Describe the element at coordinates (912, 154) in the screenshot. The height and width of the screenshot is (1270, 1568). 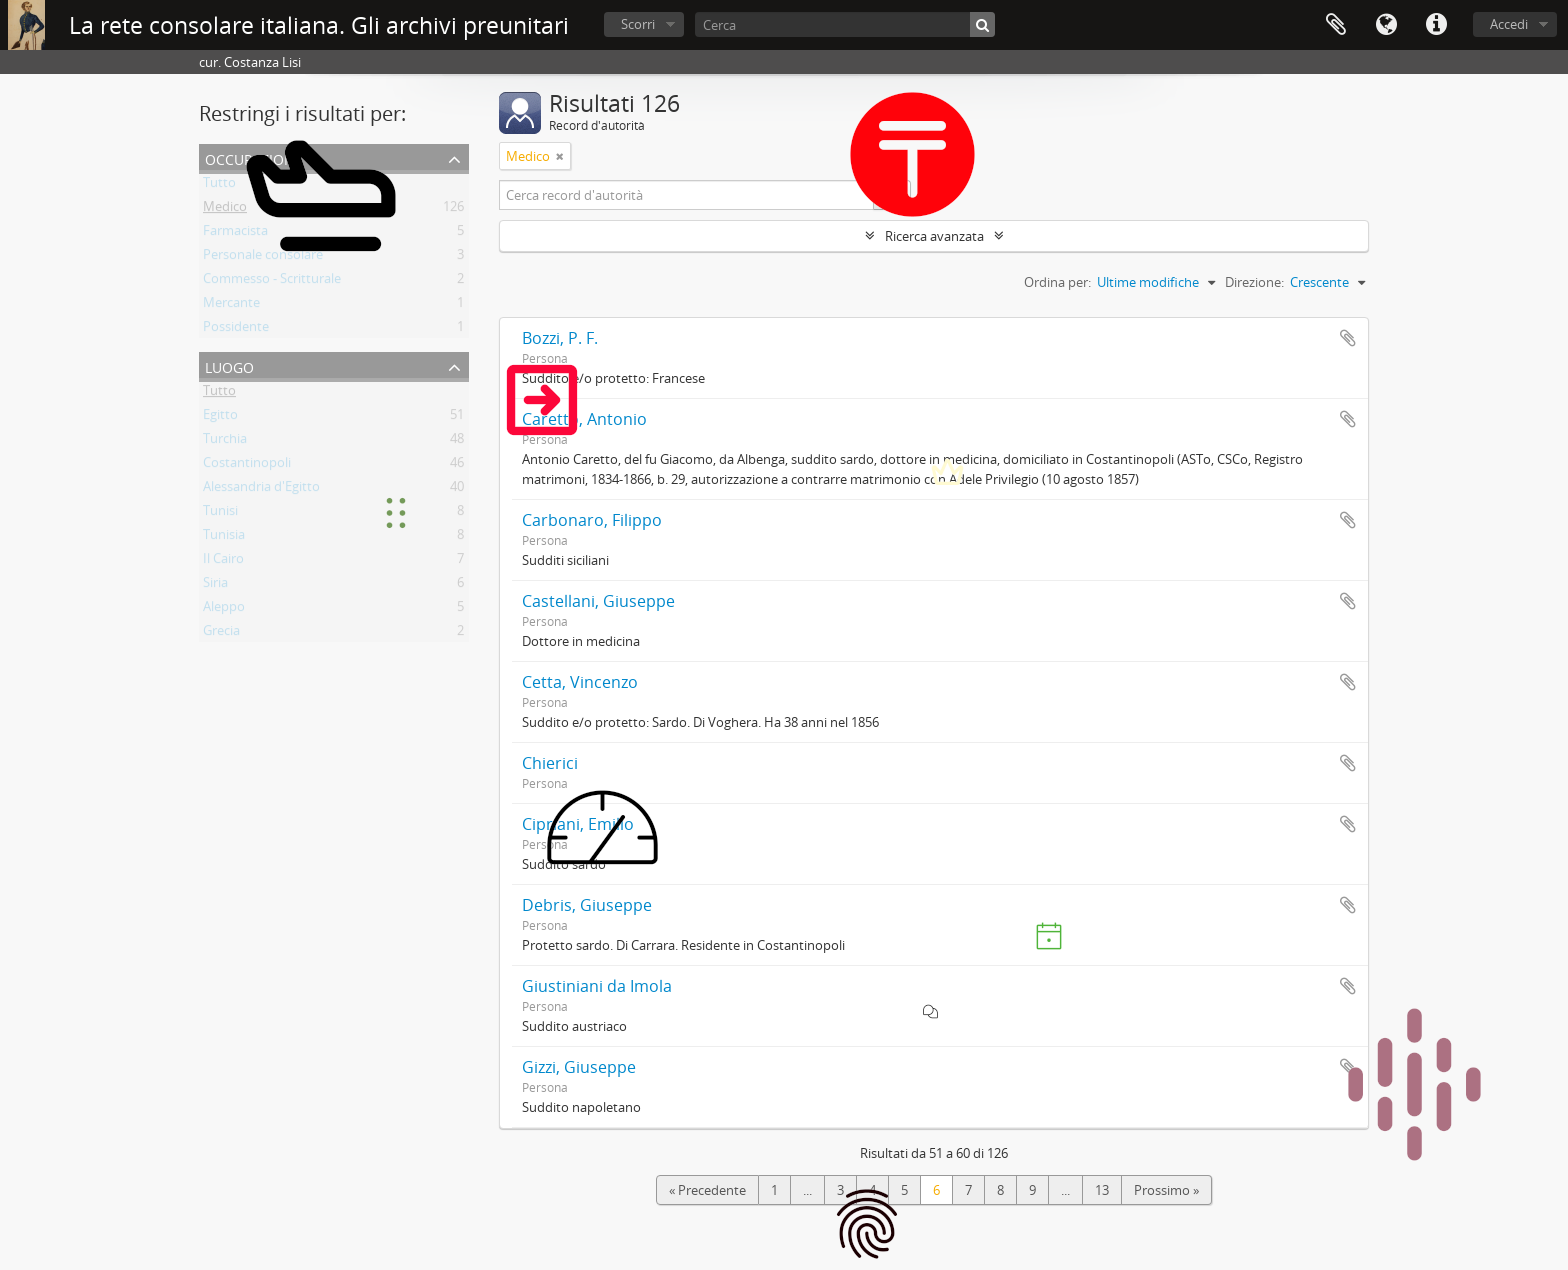
I see `indicates kazakhstani tenge currency` at that location.